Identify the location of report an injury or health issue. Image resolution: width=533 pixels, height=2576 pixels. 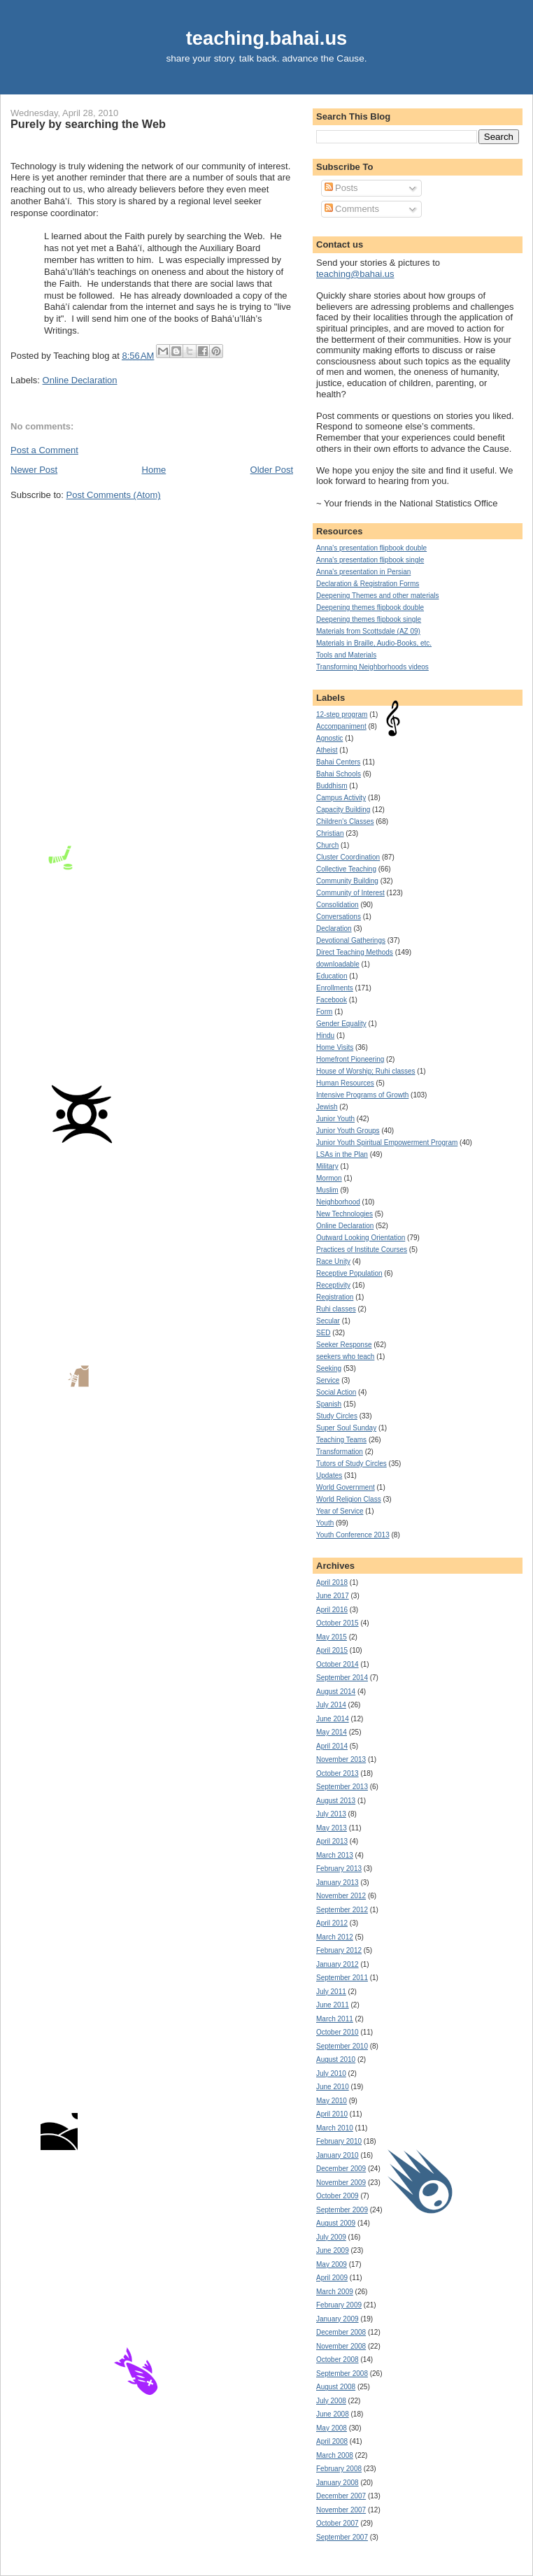
(78, 1376).